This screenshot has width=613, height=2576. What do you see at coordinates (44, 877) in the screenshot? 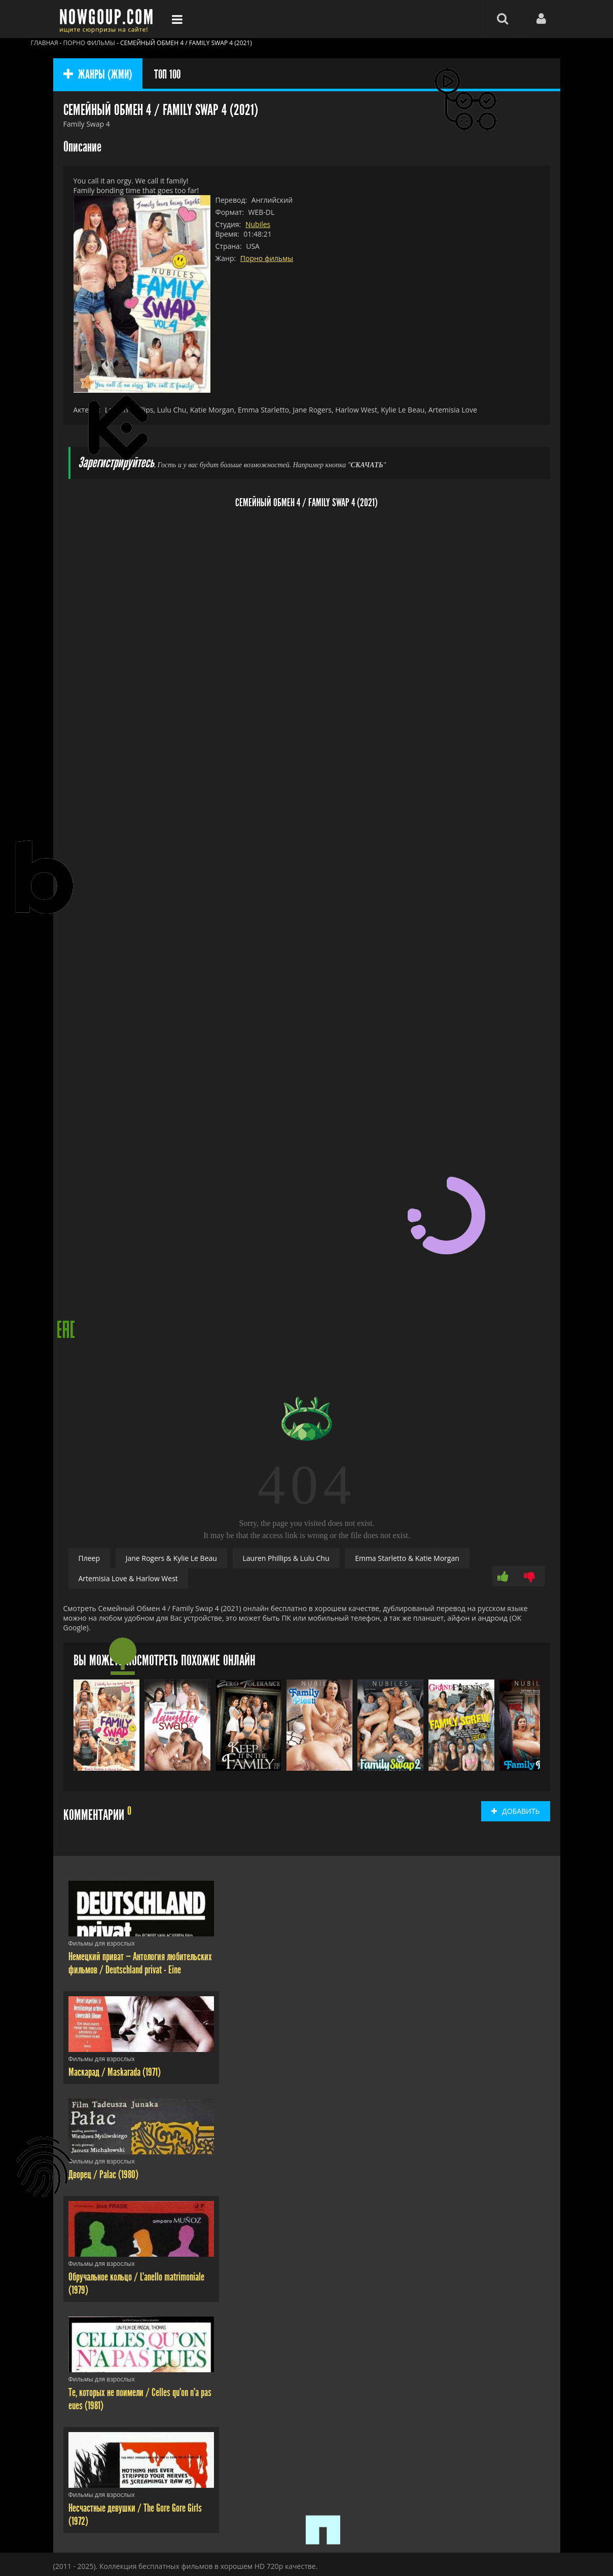
I see `bricks website builder logo` at bounding box center [44, 877].